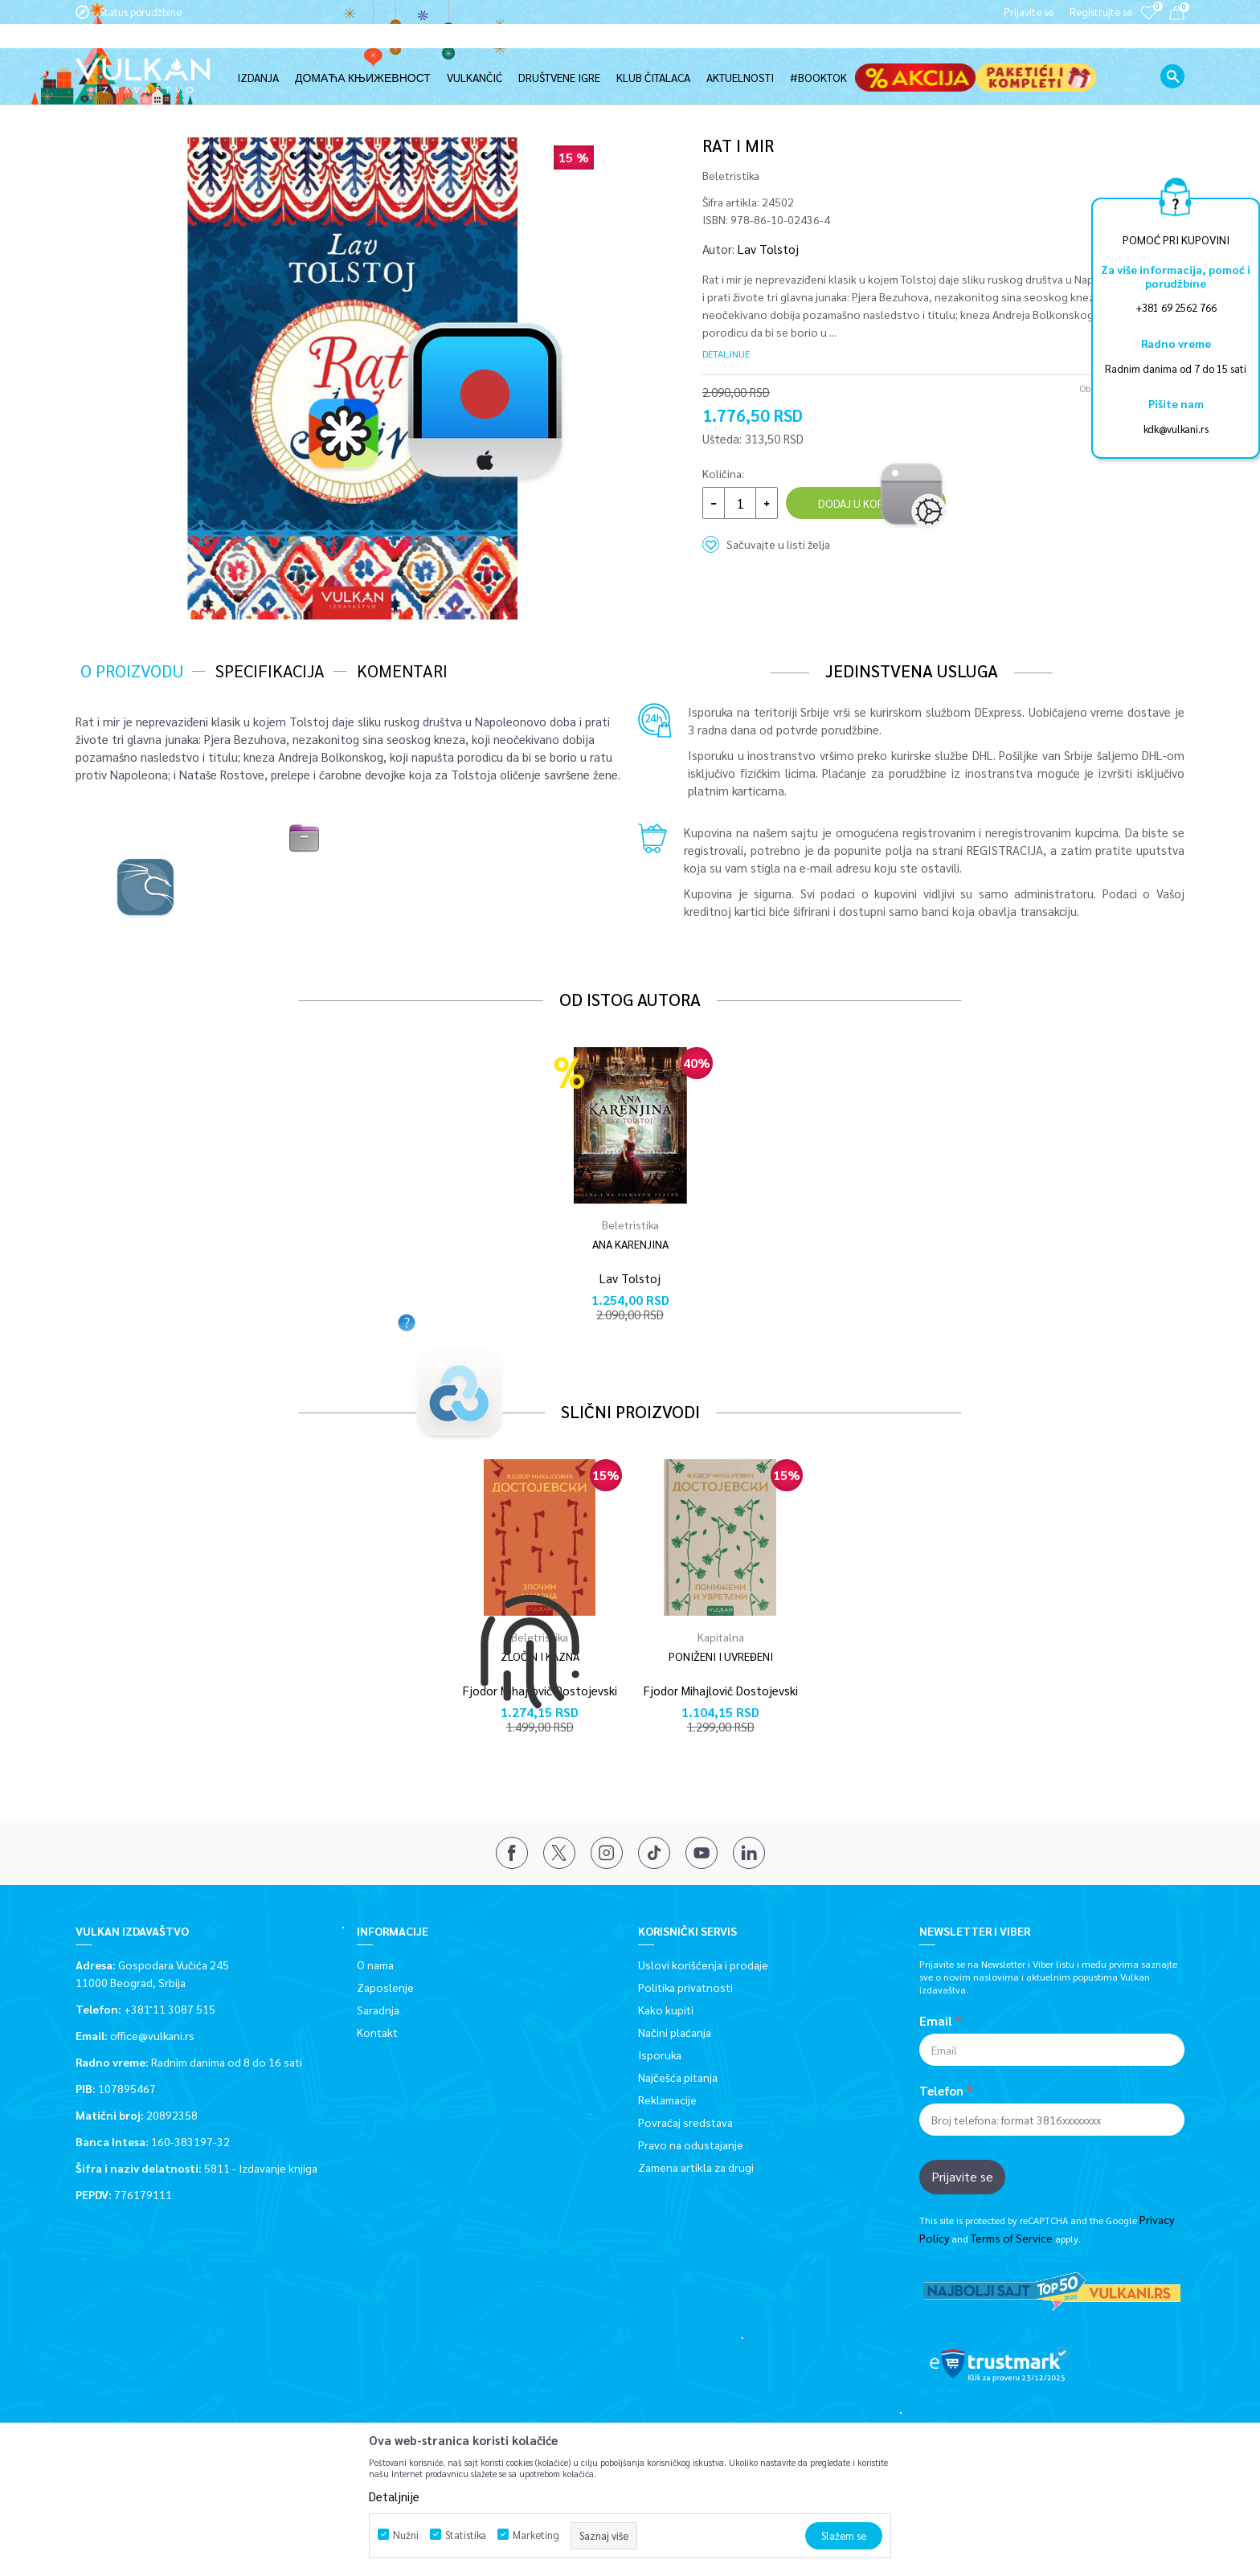  What do you see at coordinates (145, 887) in the screenshot?
I see `launch kali linux application` at bounding box center [145, 887].